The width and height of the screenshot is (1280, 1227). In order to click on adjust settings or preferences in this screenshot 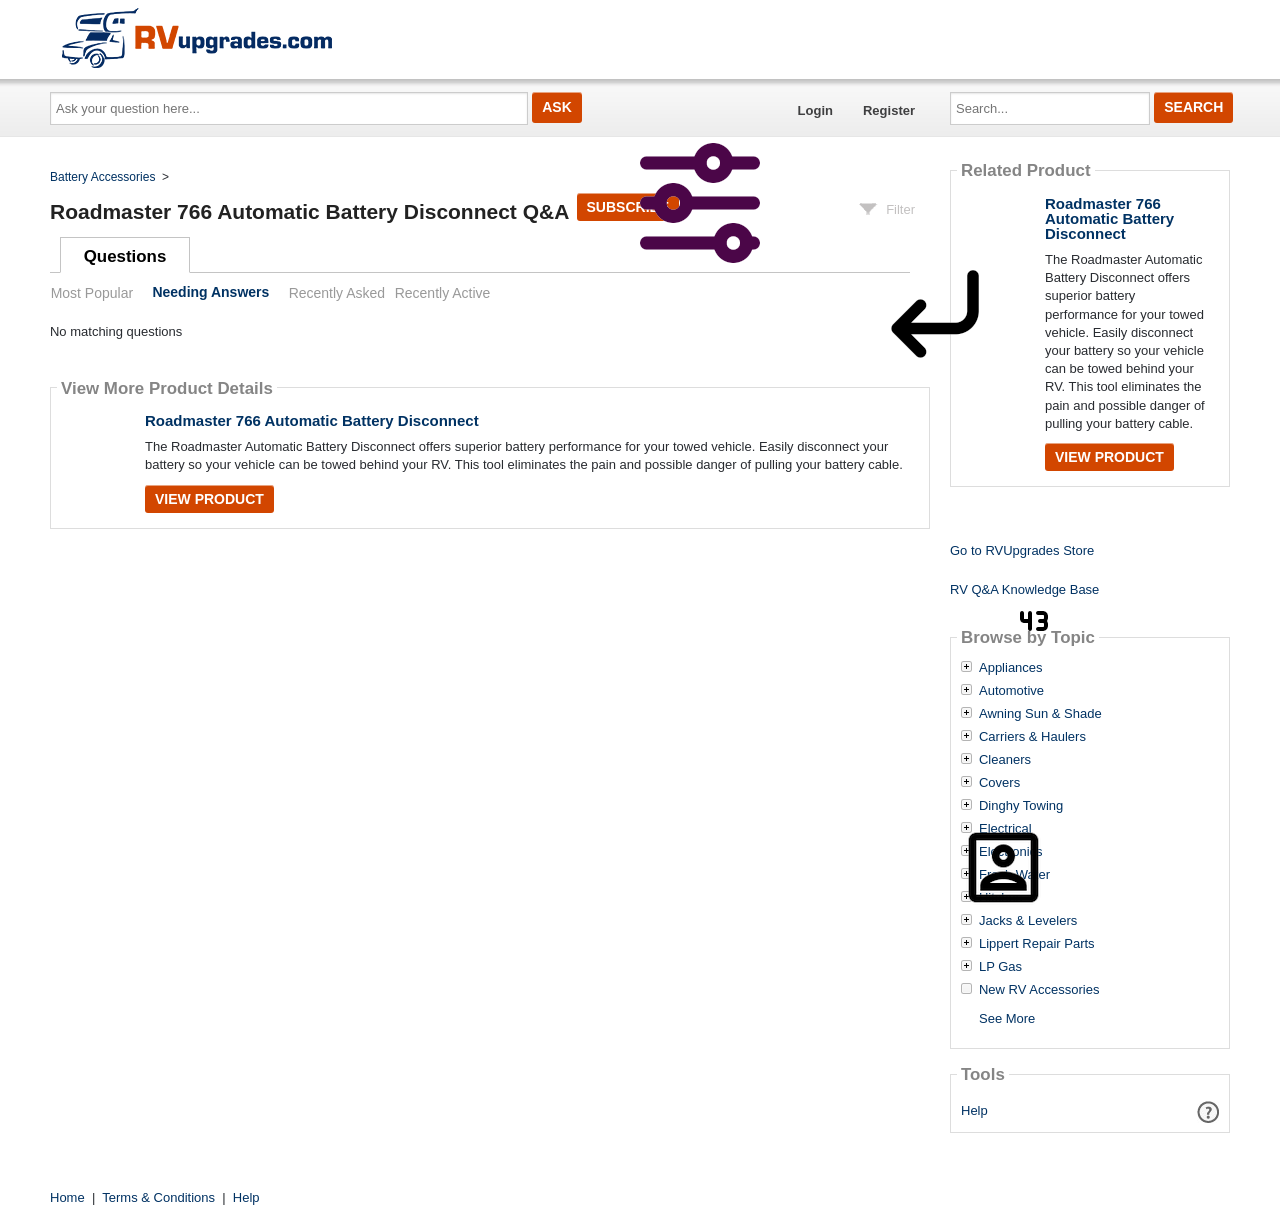, I will do `click(700, 203)`.